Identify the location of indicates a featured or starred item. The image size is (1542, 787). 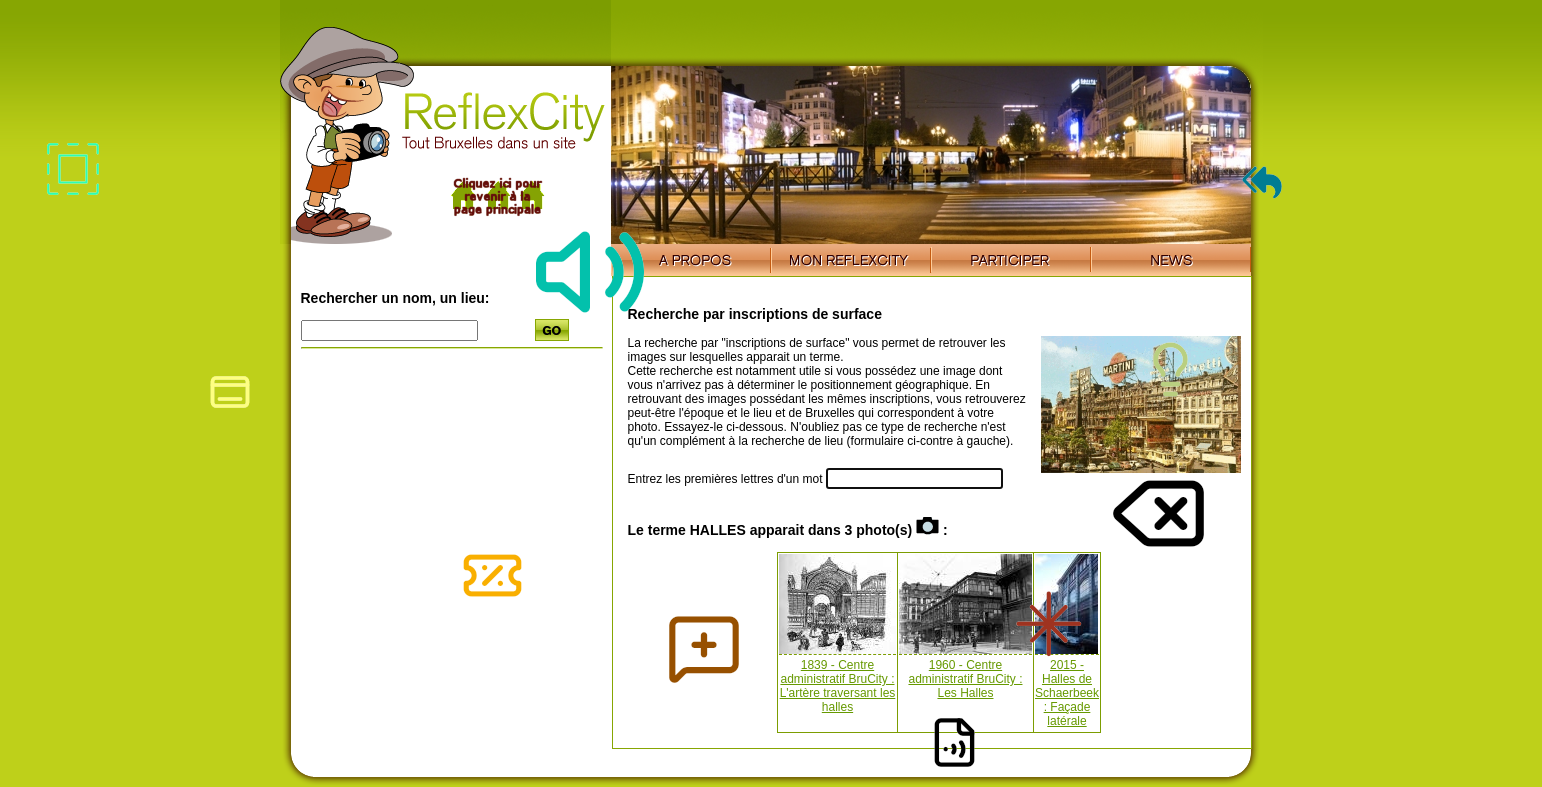
(1049, 624).